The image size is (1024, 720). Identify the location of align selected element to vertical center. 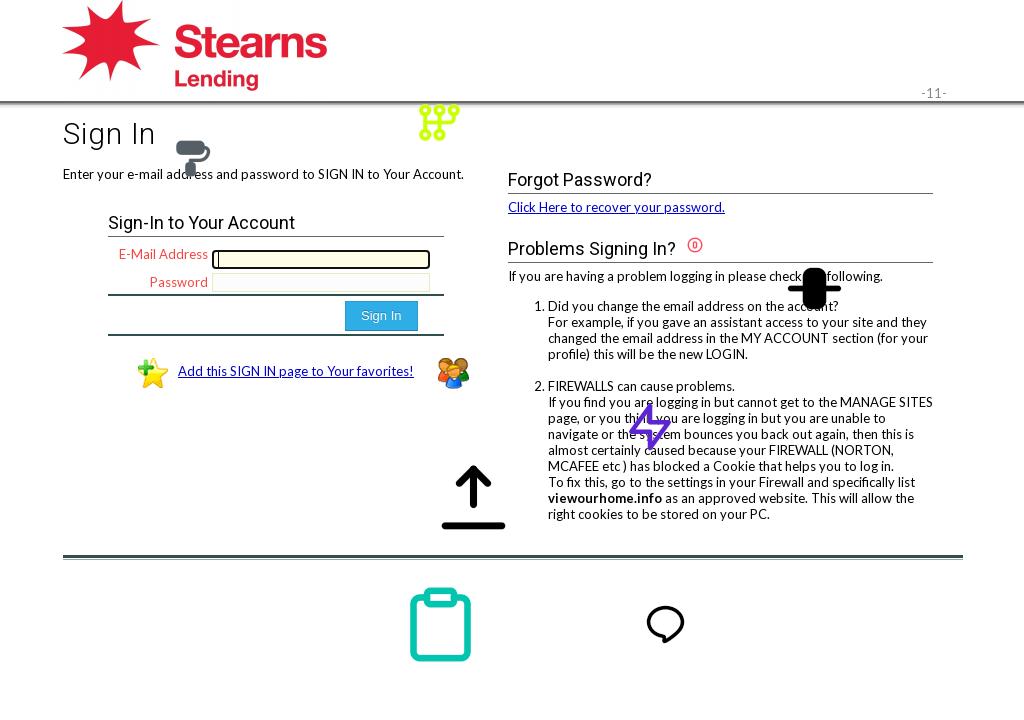
(814, 288).